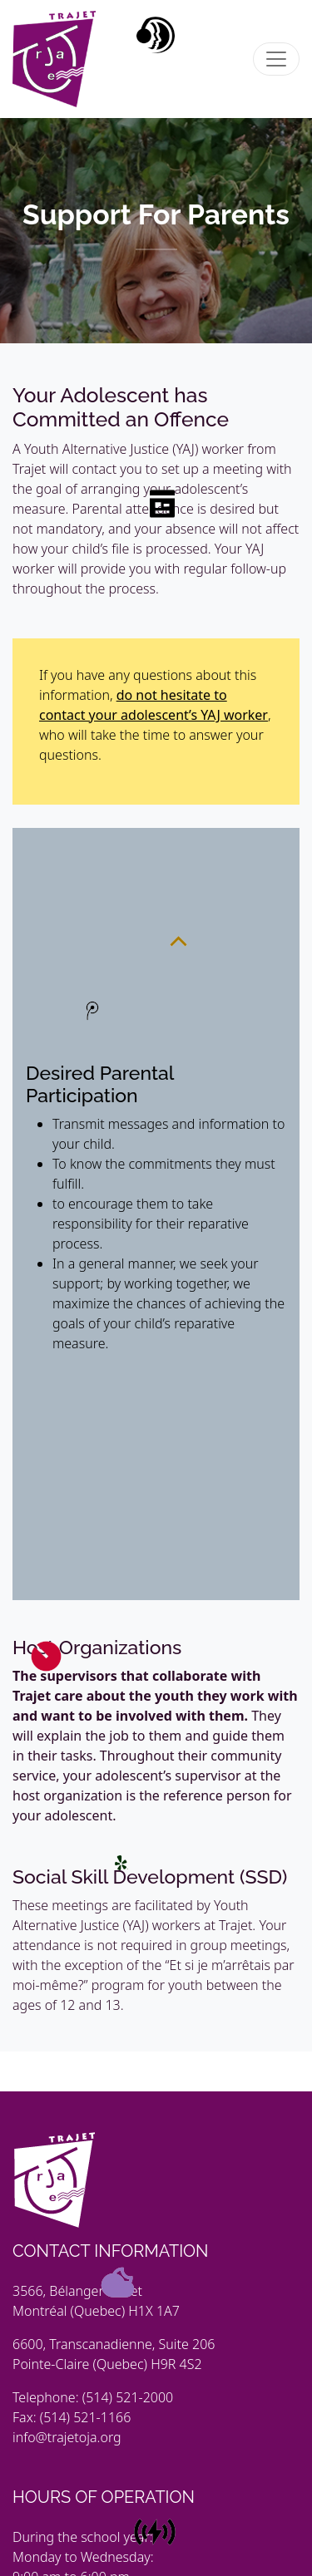 This screenshot has height=2576, width=312. I want to click on open Apple Pages document, so click(162, 504).